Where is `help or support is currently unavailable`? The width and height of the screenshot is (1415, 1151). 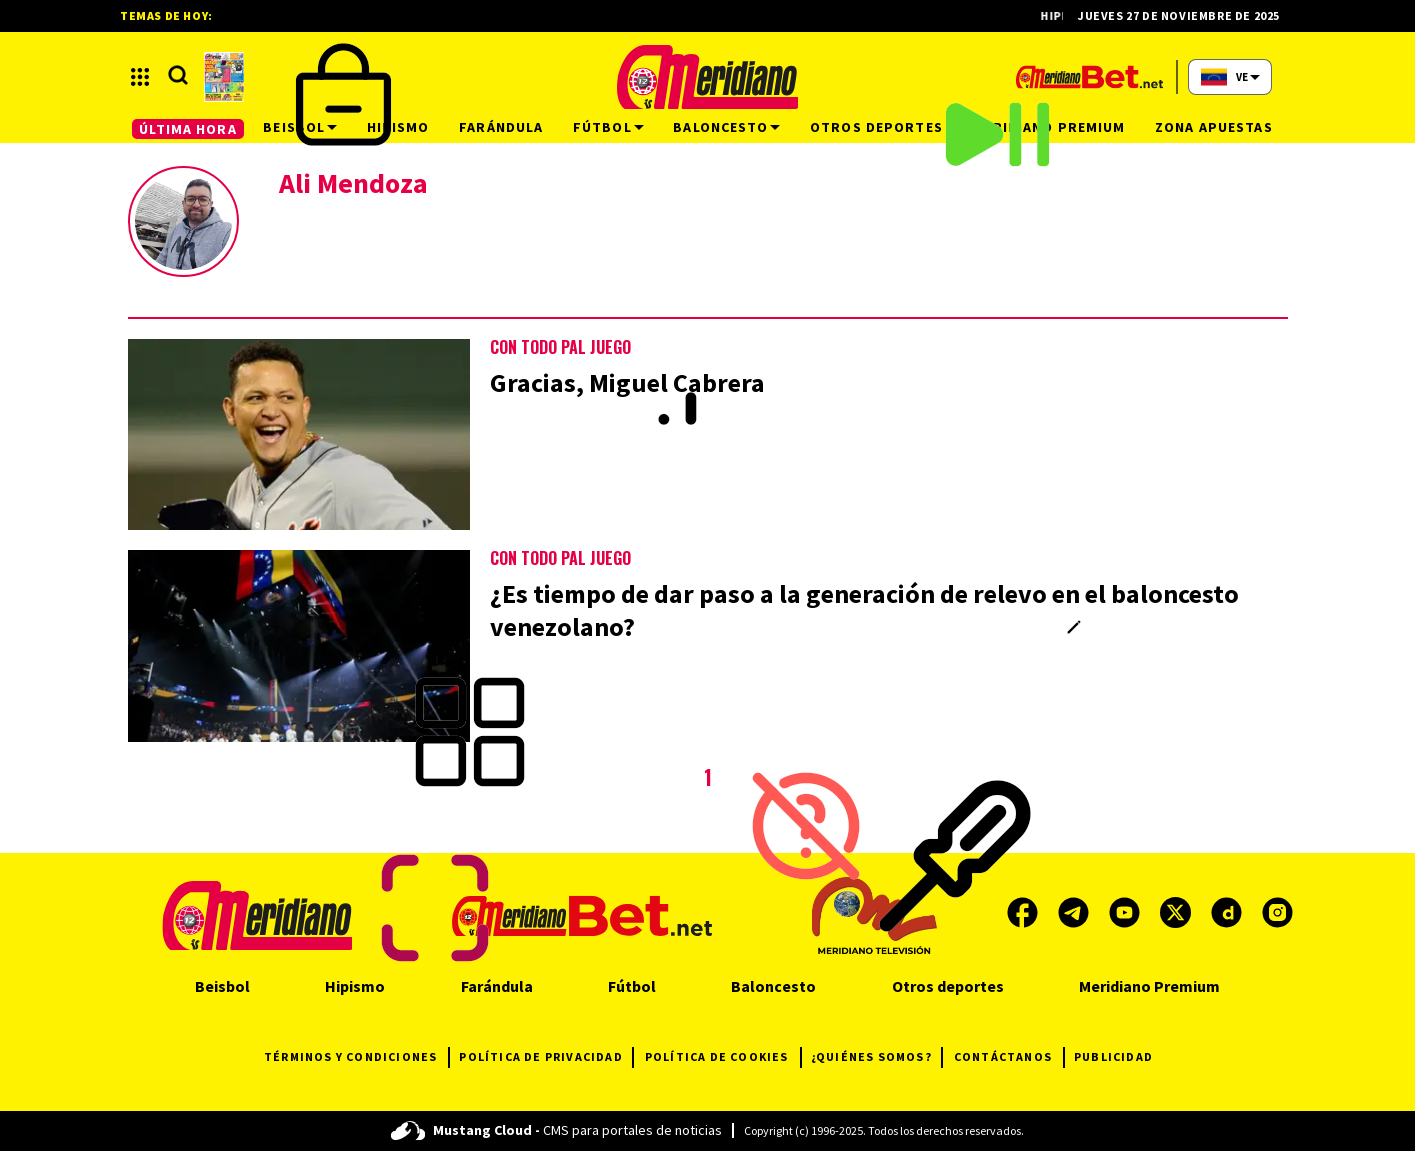 help or support is currently unavailable is located at coordinates (806, 826).